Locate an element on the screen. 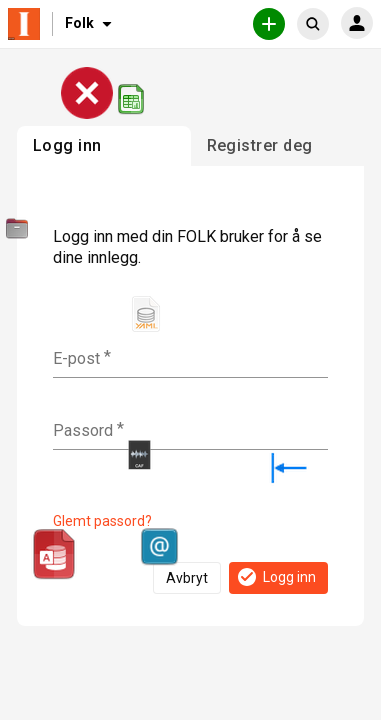 The width and height of the screenshot is (381, 720). access online accounts settings is located at coordinates (159, 546).